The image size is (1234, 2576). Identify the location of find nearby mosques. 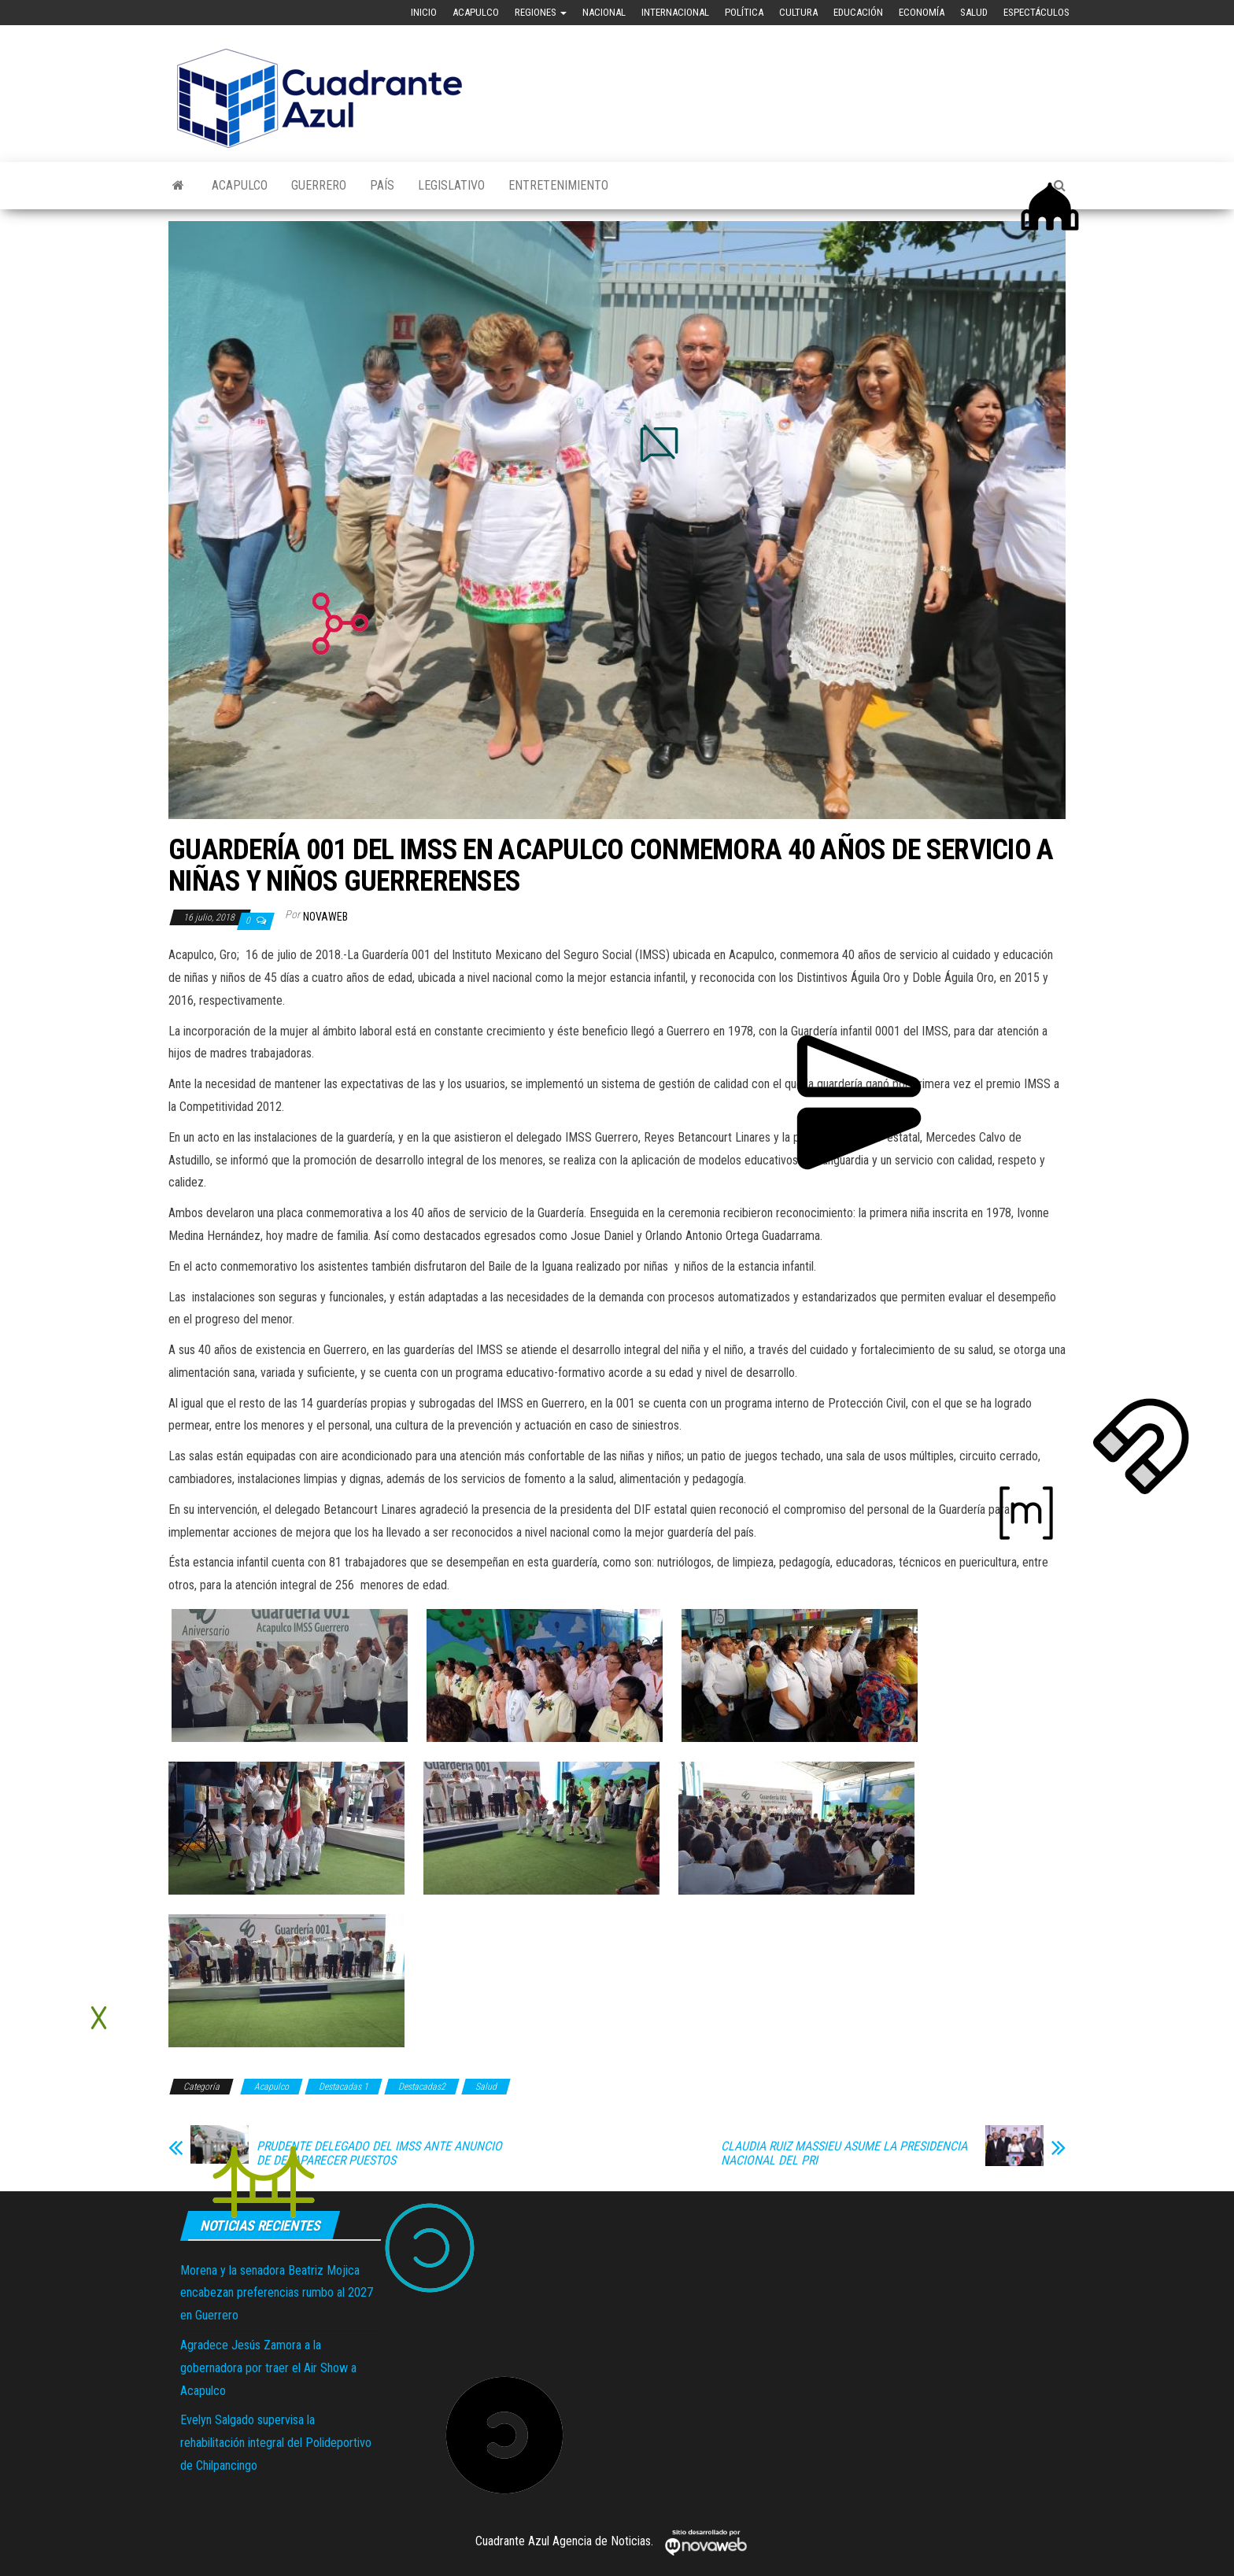
(1050, 209).